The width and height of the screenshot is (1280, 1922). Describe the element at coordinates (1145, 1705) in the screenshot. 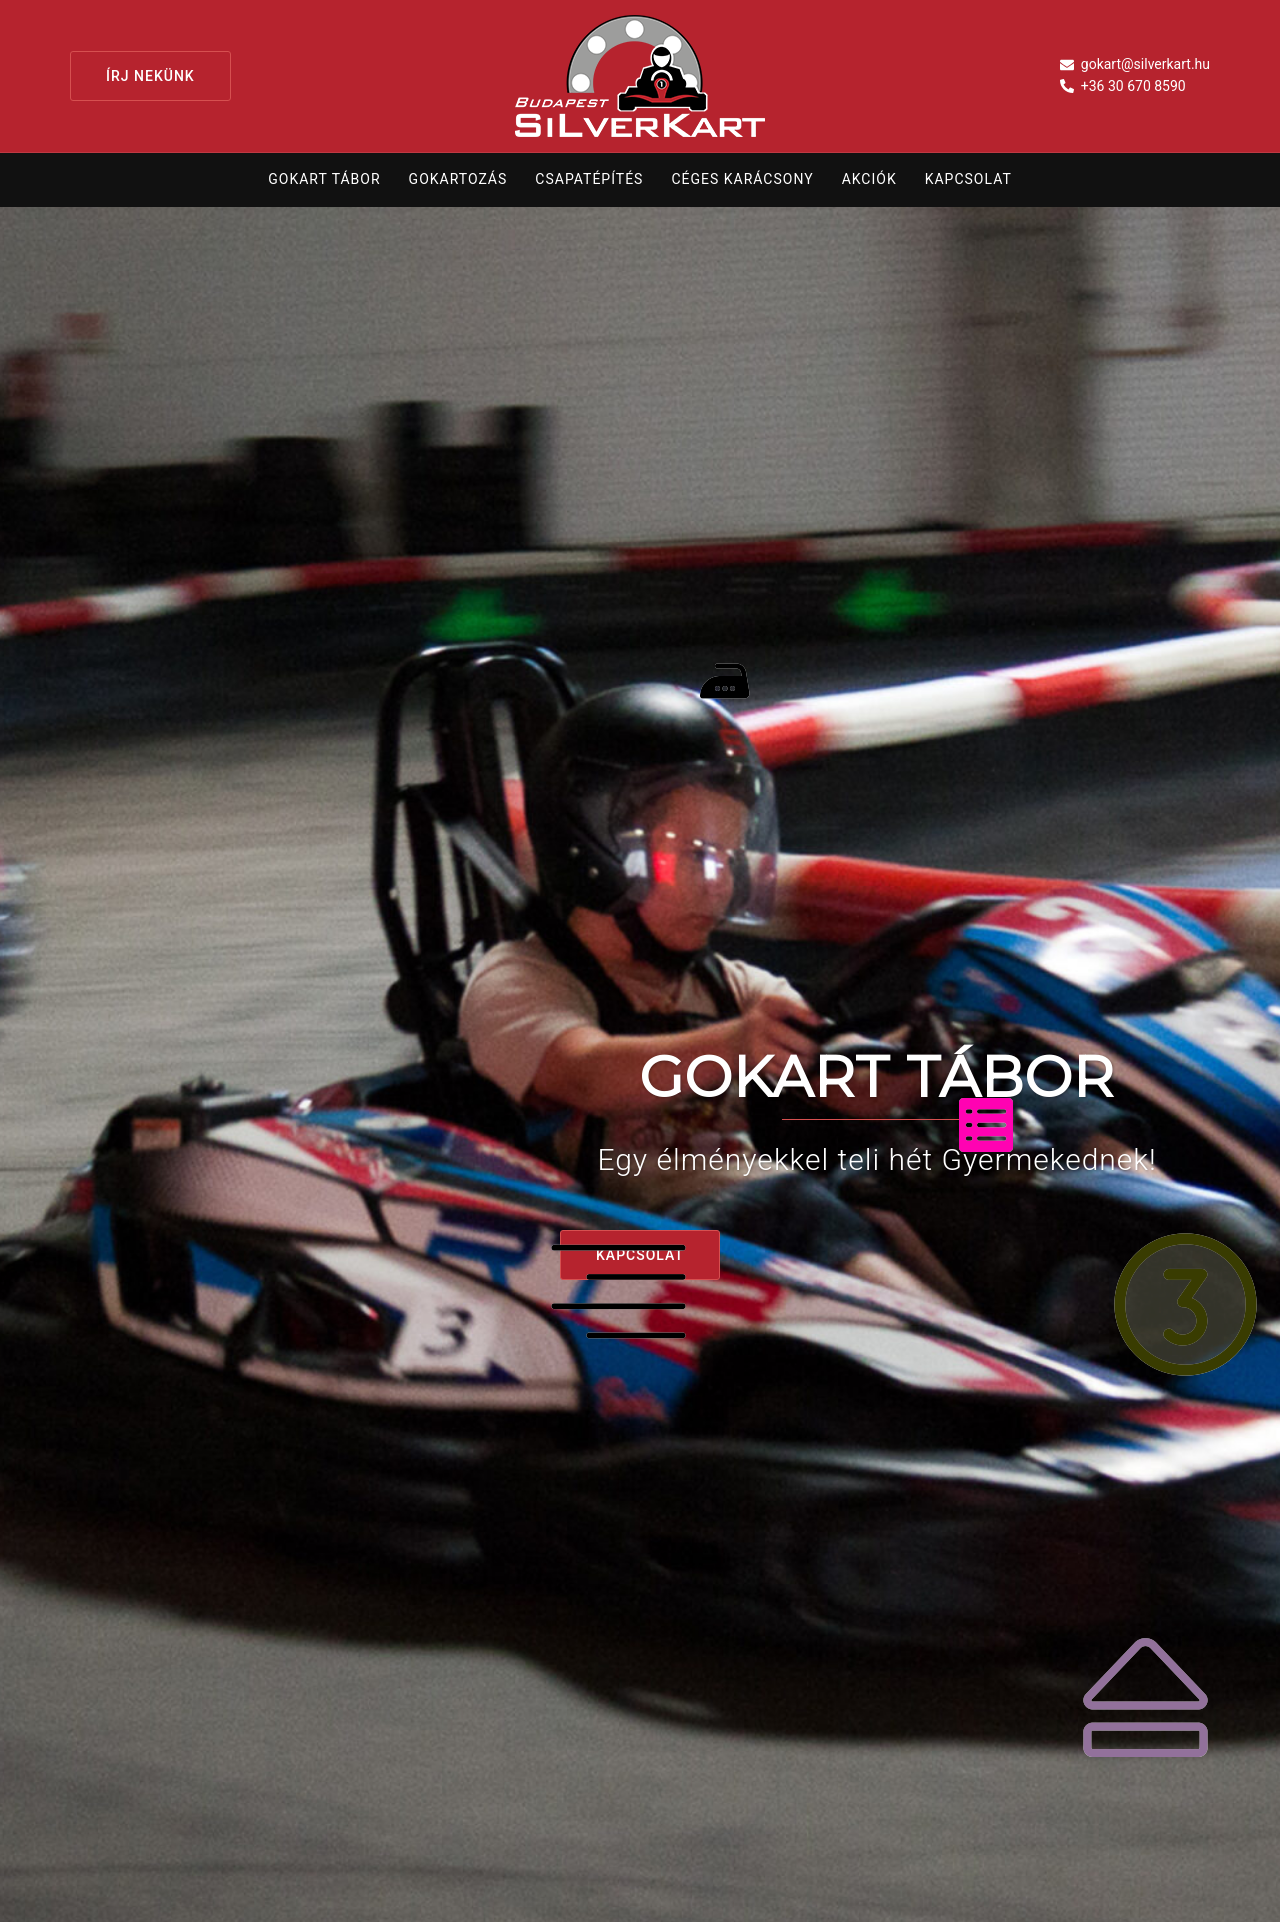

I see `eject media or disc from device` at that location.